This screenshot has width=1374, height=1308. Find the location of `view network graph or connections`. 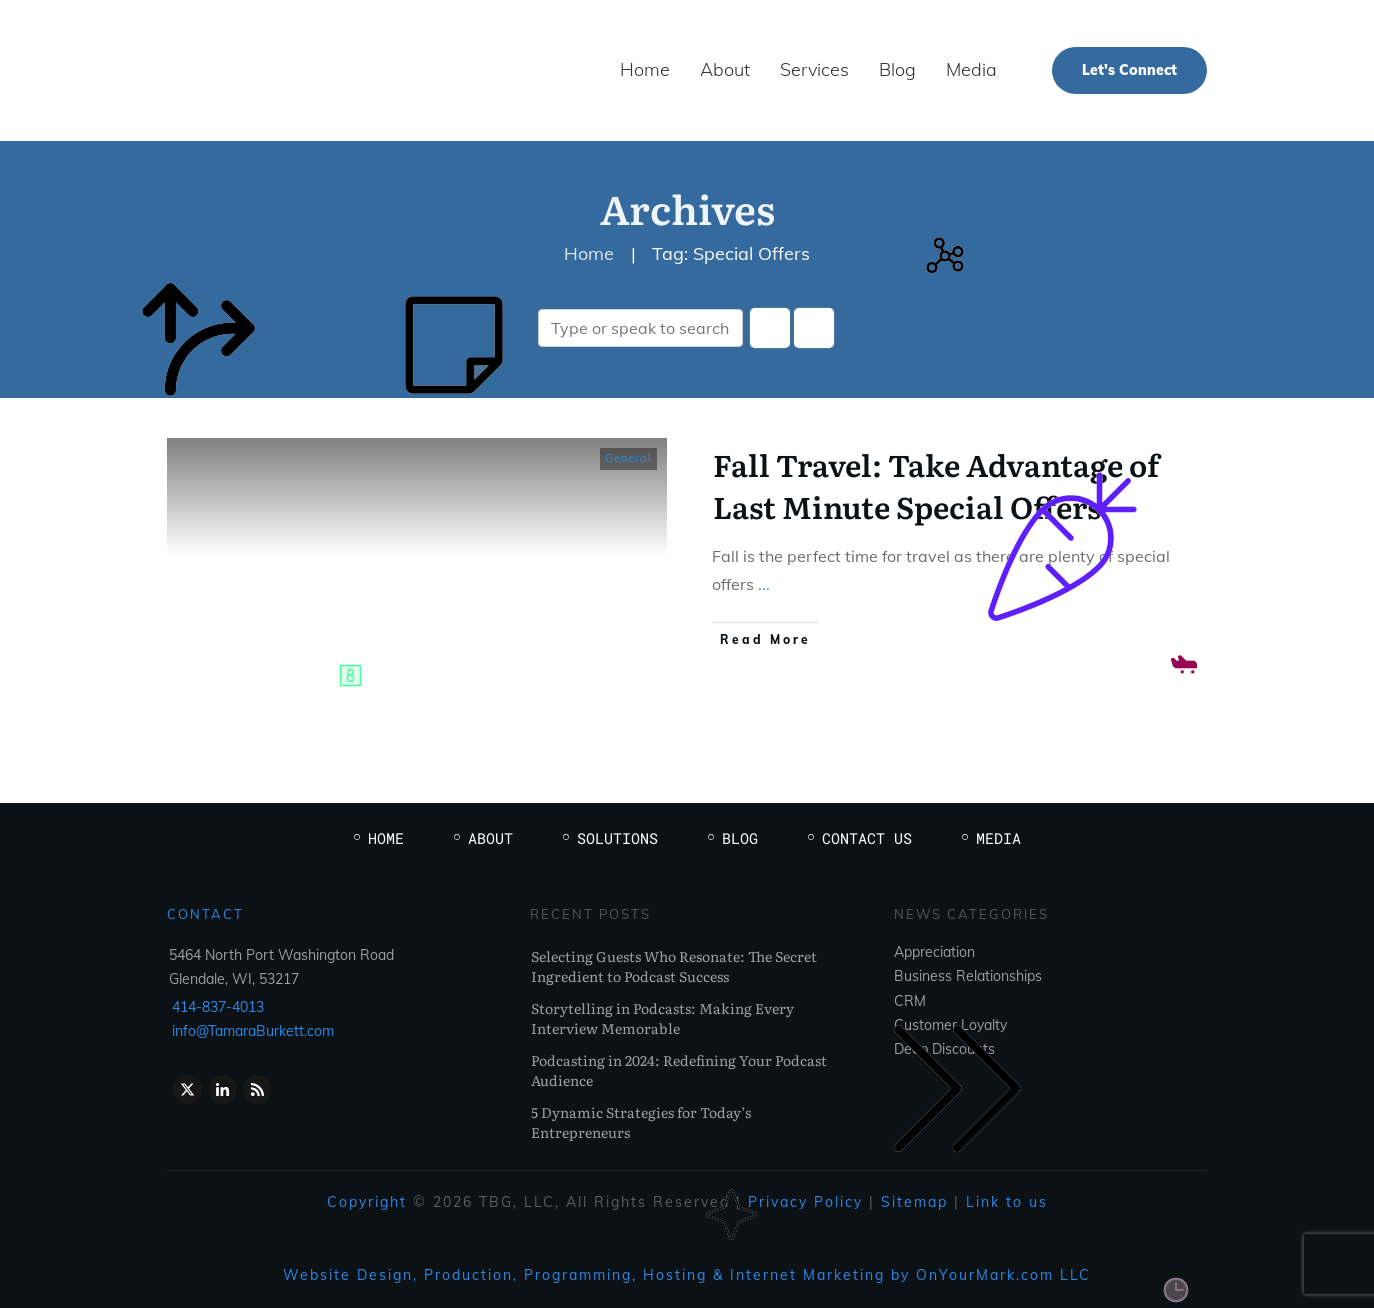

view network graph or connections is located at coordinates (945, 256).